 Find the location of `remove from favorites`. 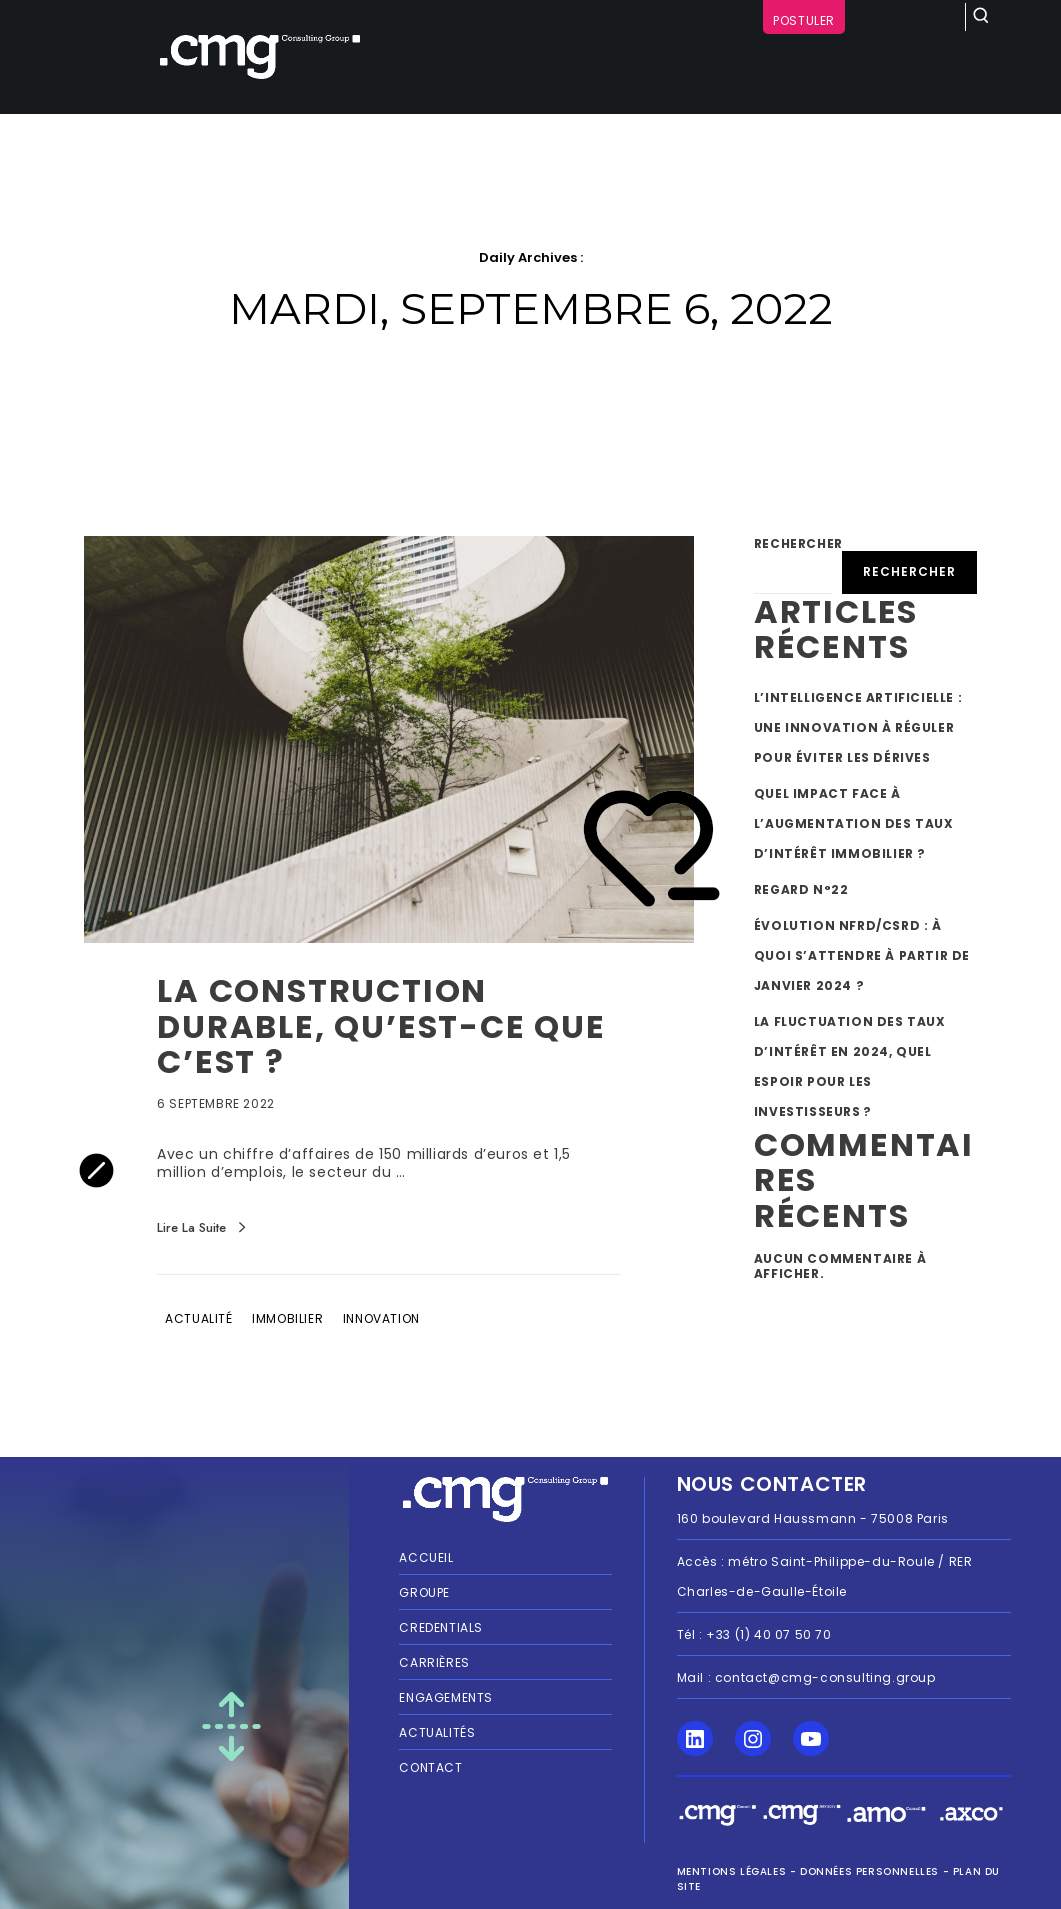

remove from favorites is located at coordinates (648, 848).